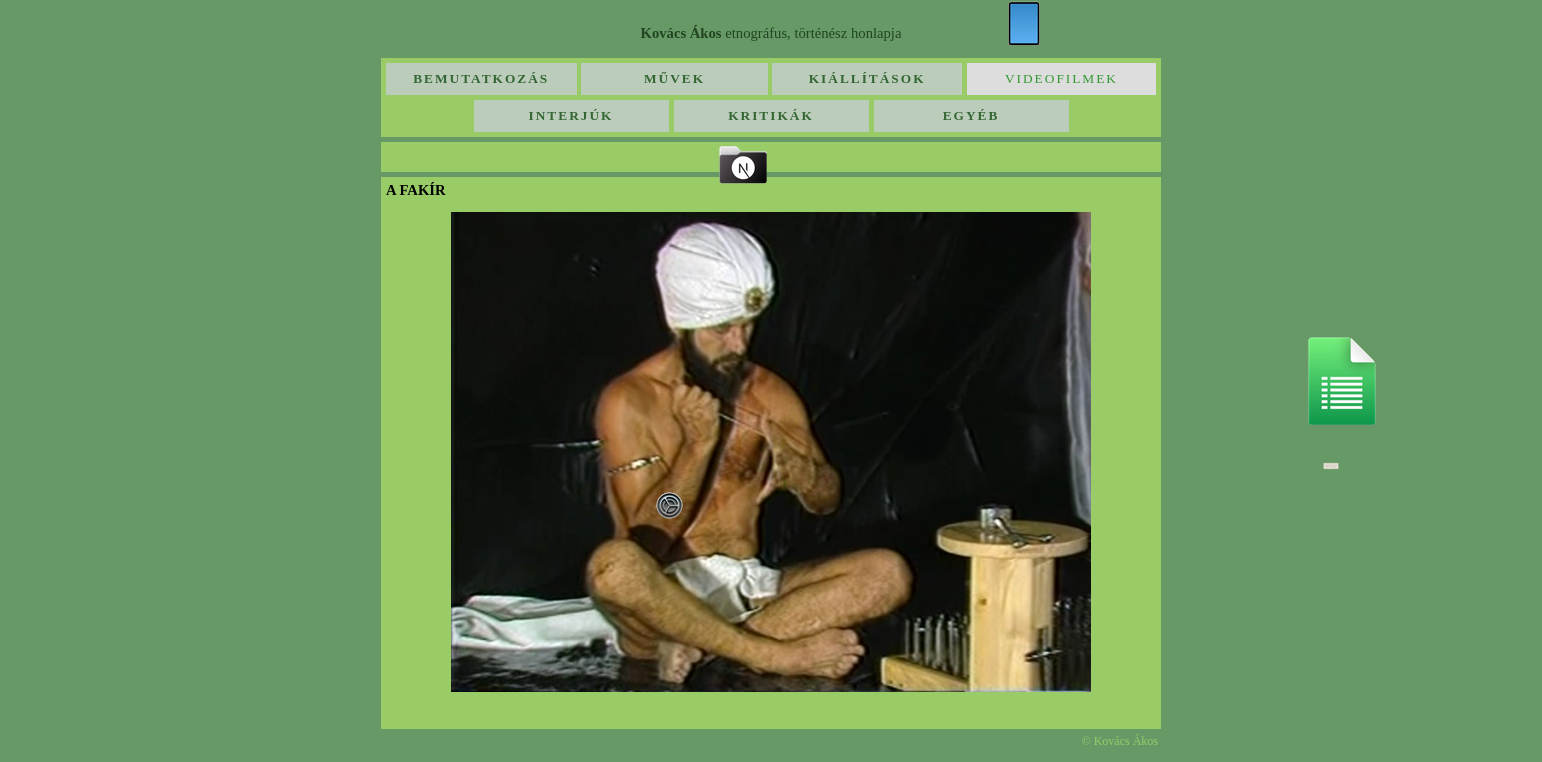  What do you see at coordinates (1342, 383) in the screenshot?
I see `google forms file or document` at bounding box center [1342, 383].